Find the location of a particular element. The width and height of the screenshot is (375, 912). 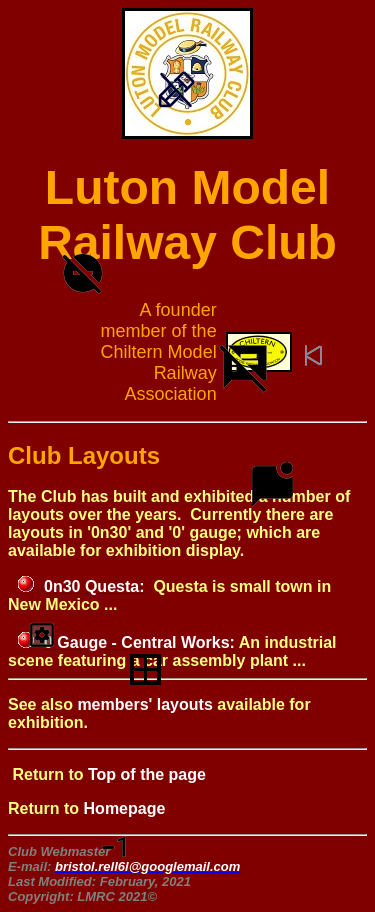

decrease exposure by one stop is located at coordinates (114, 847).